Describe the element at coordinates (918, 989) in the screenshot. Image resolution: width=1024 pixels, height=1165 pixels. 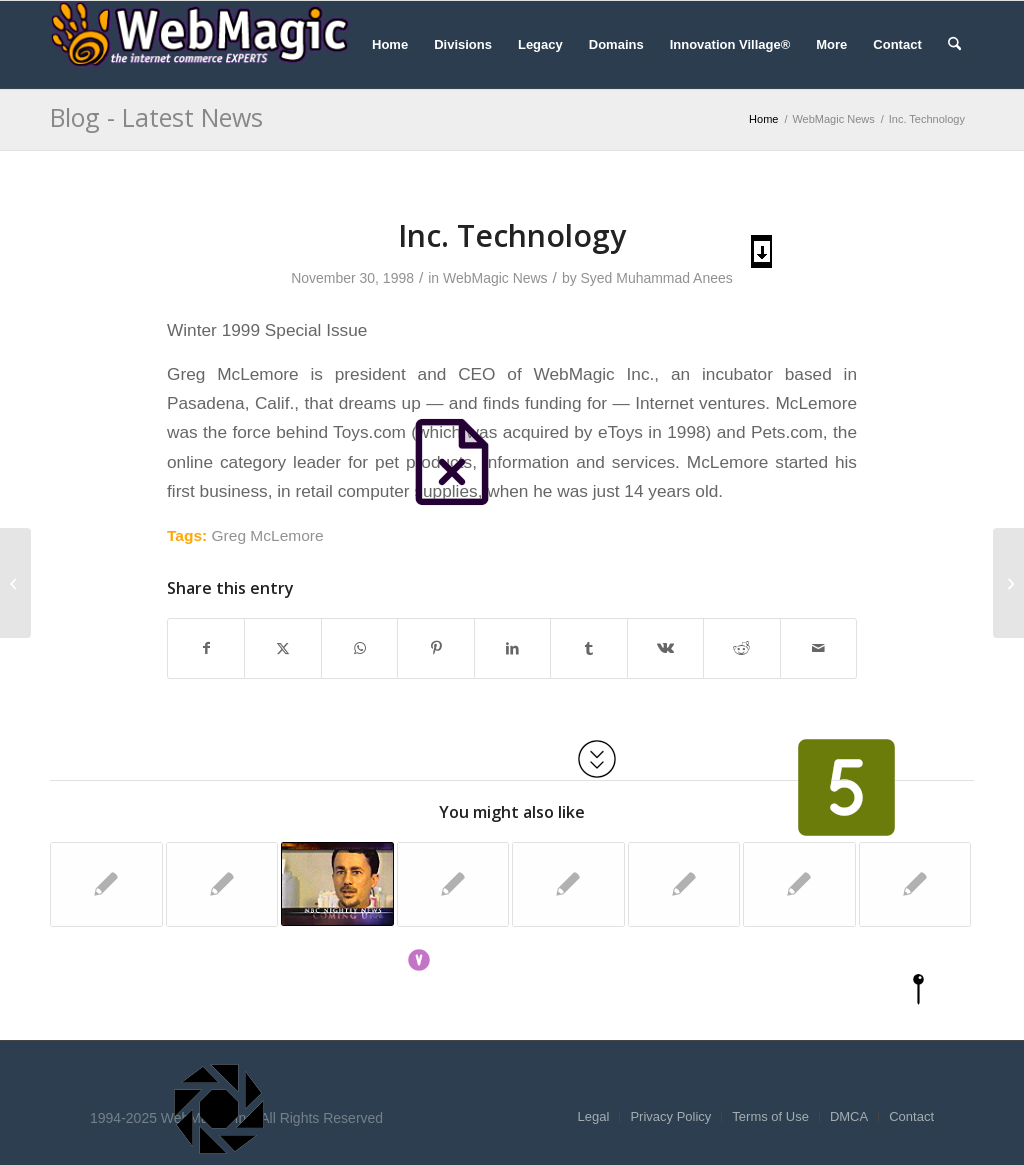
I see `mark a location on the map` at that location.